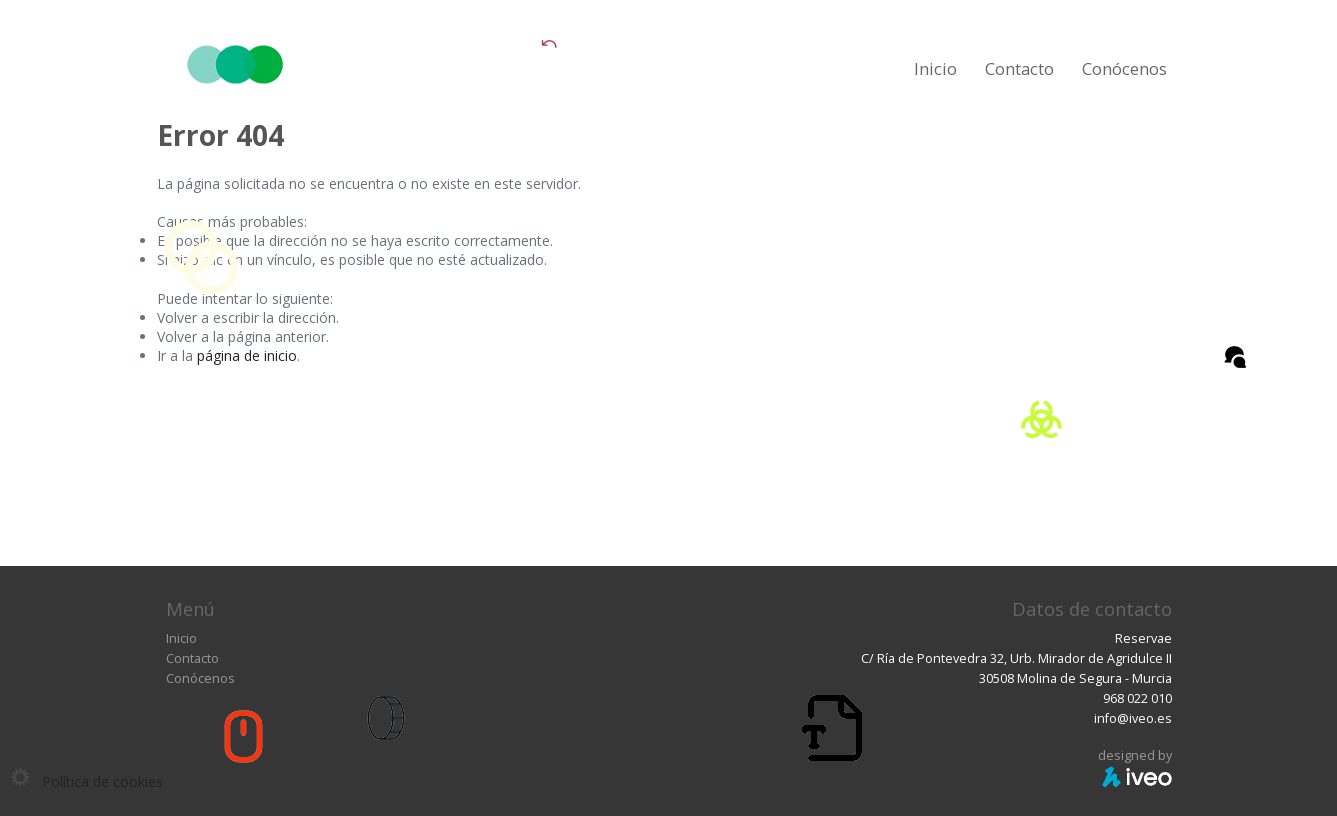 Image resolution: width=1337 pixels, height=816 pixels. Describe the element at coordinates (835, 728) in the screenshot. I see `text or document file type` at that location.